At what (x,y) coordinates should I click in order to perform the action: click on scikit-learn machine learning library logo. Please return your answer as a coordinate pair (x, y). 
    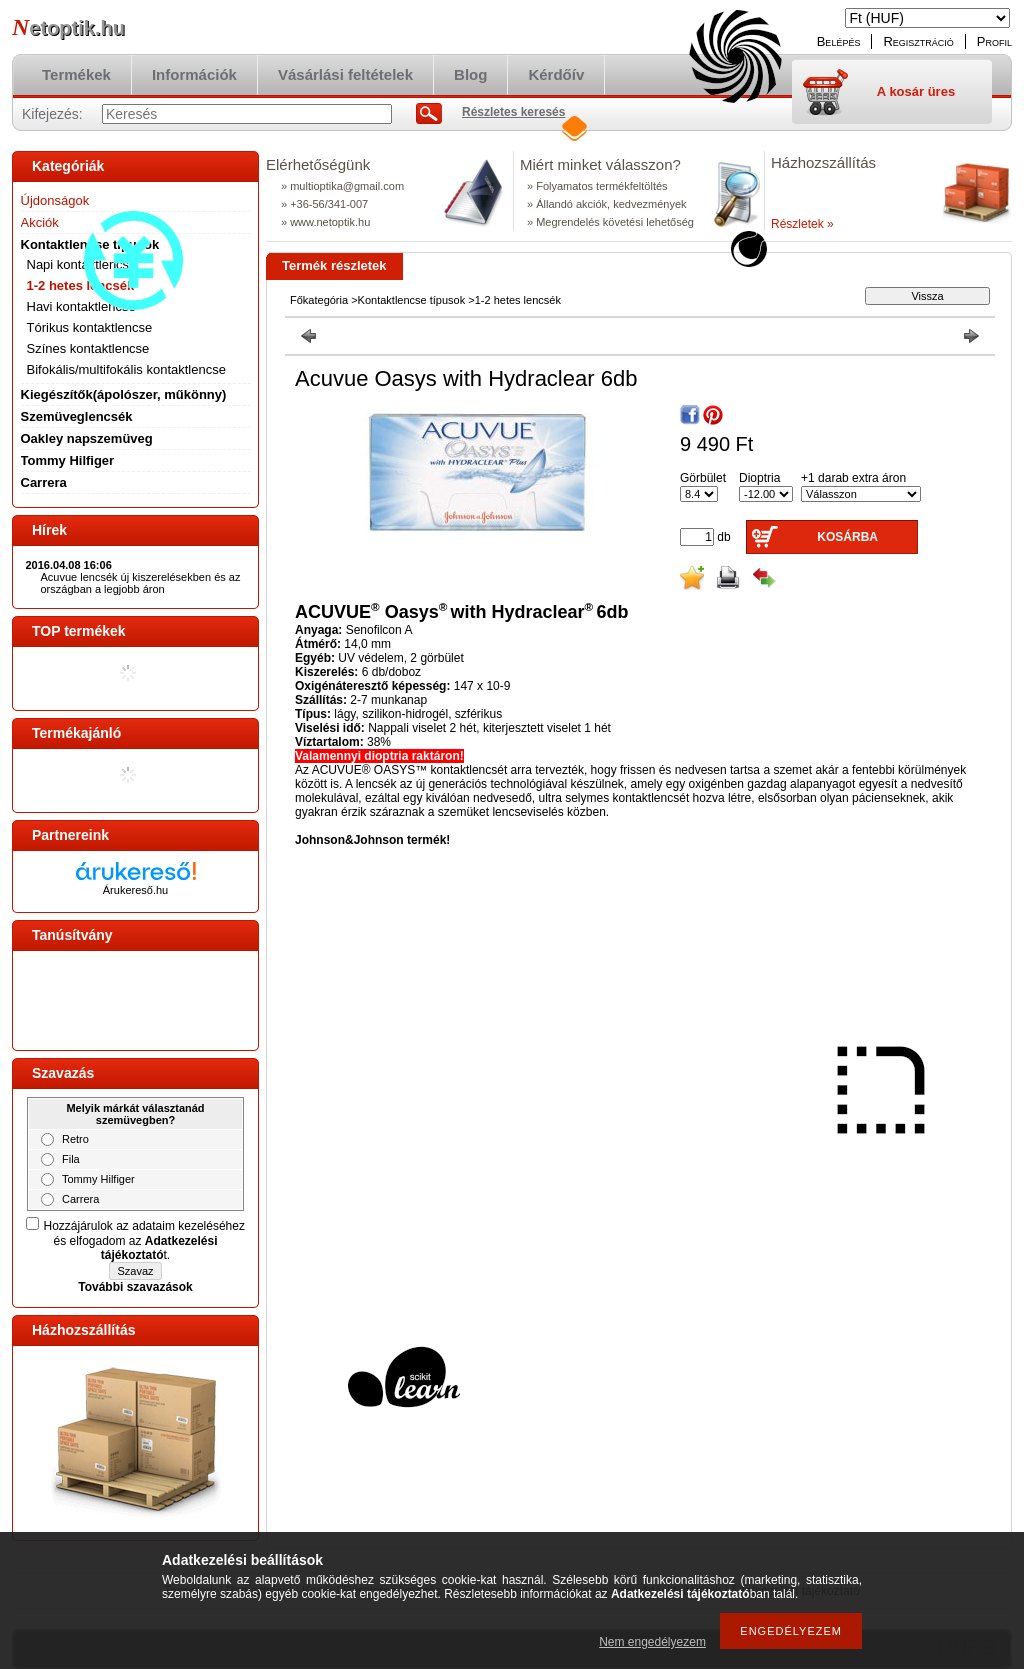
    Looking at the image, I should click on (404, 1377).